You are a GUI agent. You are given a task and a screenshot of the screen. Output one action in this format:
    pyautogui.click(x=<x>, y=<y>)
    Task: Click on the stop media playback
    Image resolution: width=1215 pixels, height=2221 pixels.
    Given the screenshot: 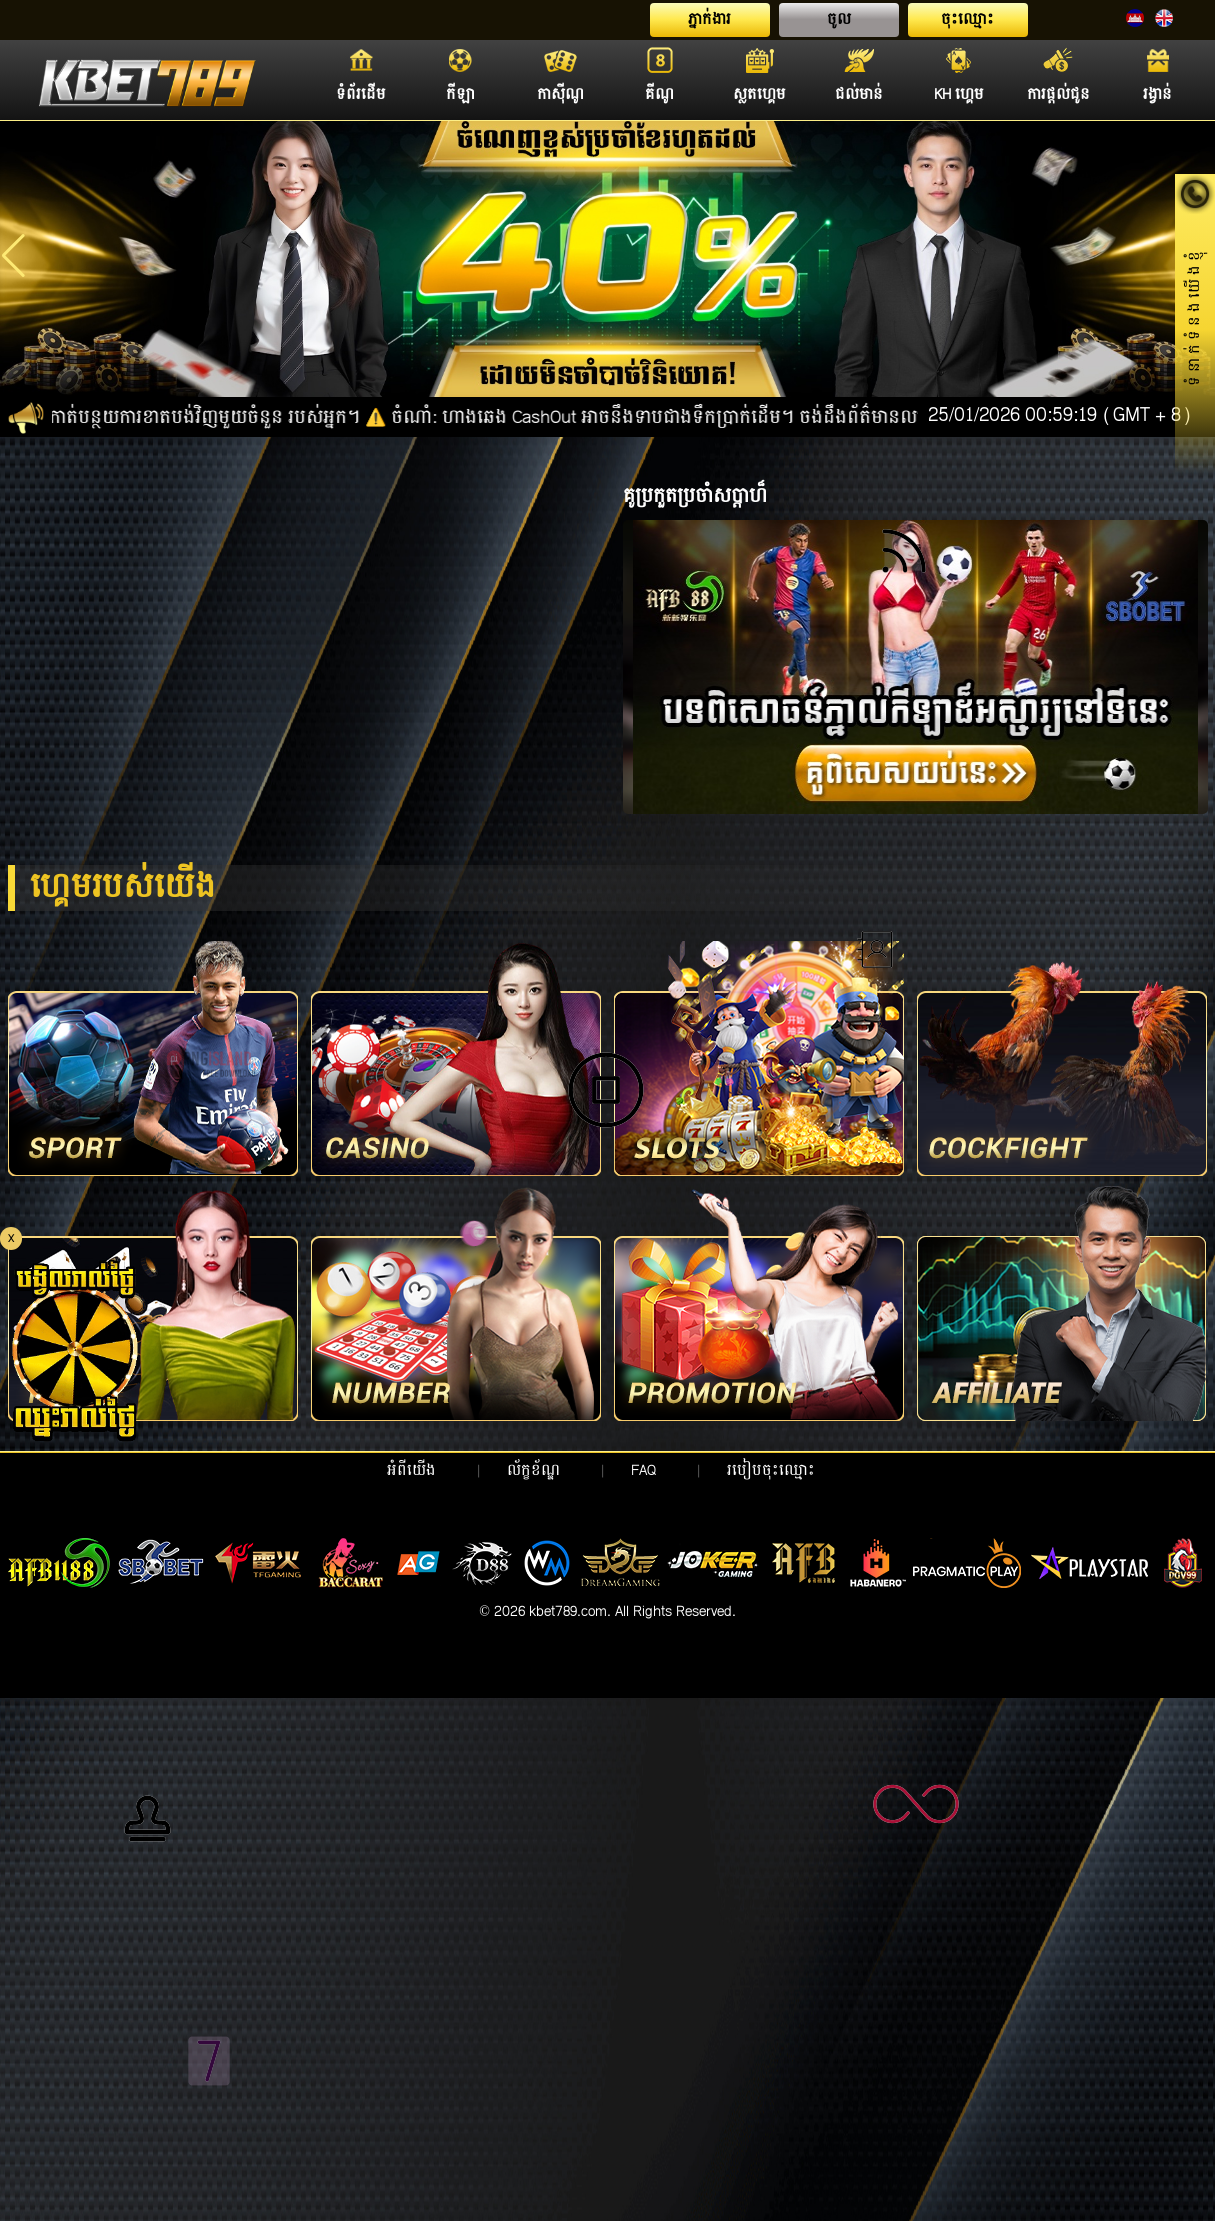 What is the action you would take?
    pyautogui.click(x=606, y=1090)
    